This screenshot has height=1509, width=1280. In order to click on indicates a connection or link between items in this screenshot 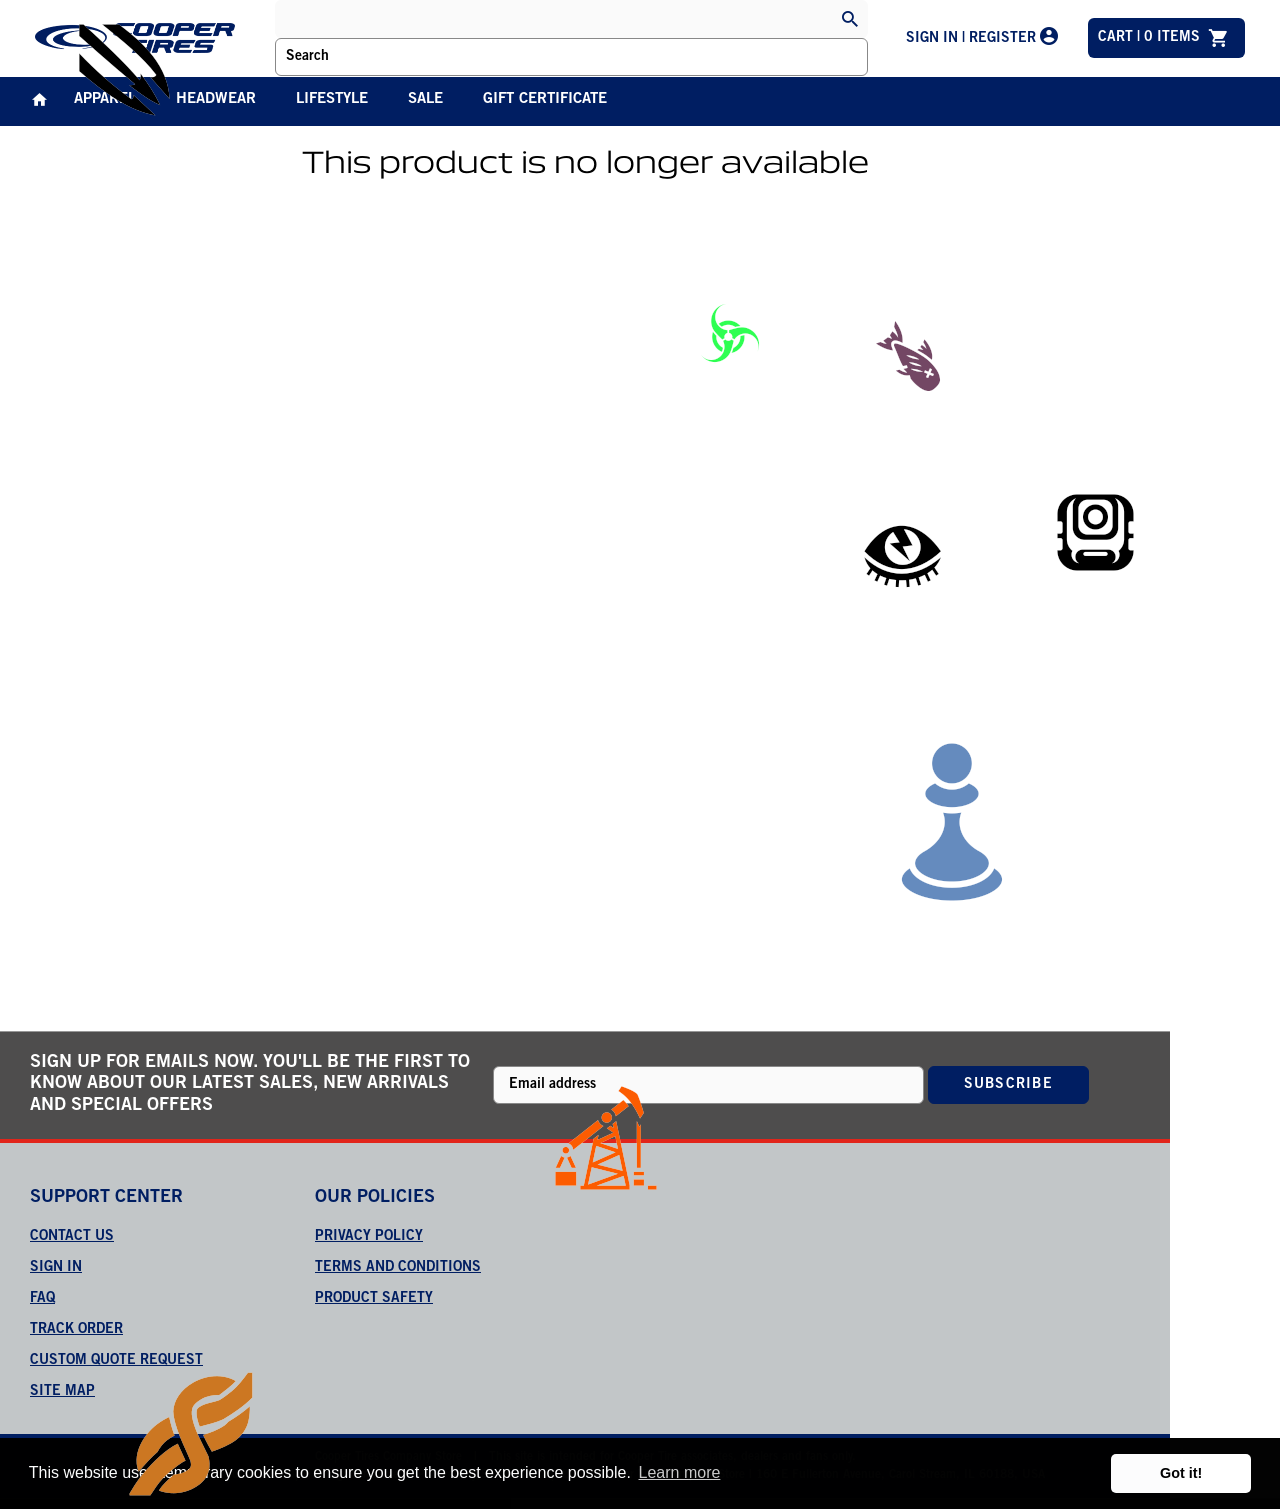, I will do `click(191, 1434)`.